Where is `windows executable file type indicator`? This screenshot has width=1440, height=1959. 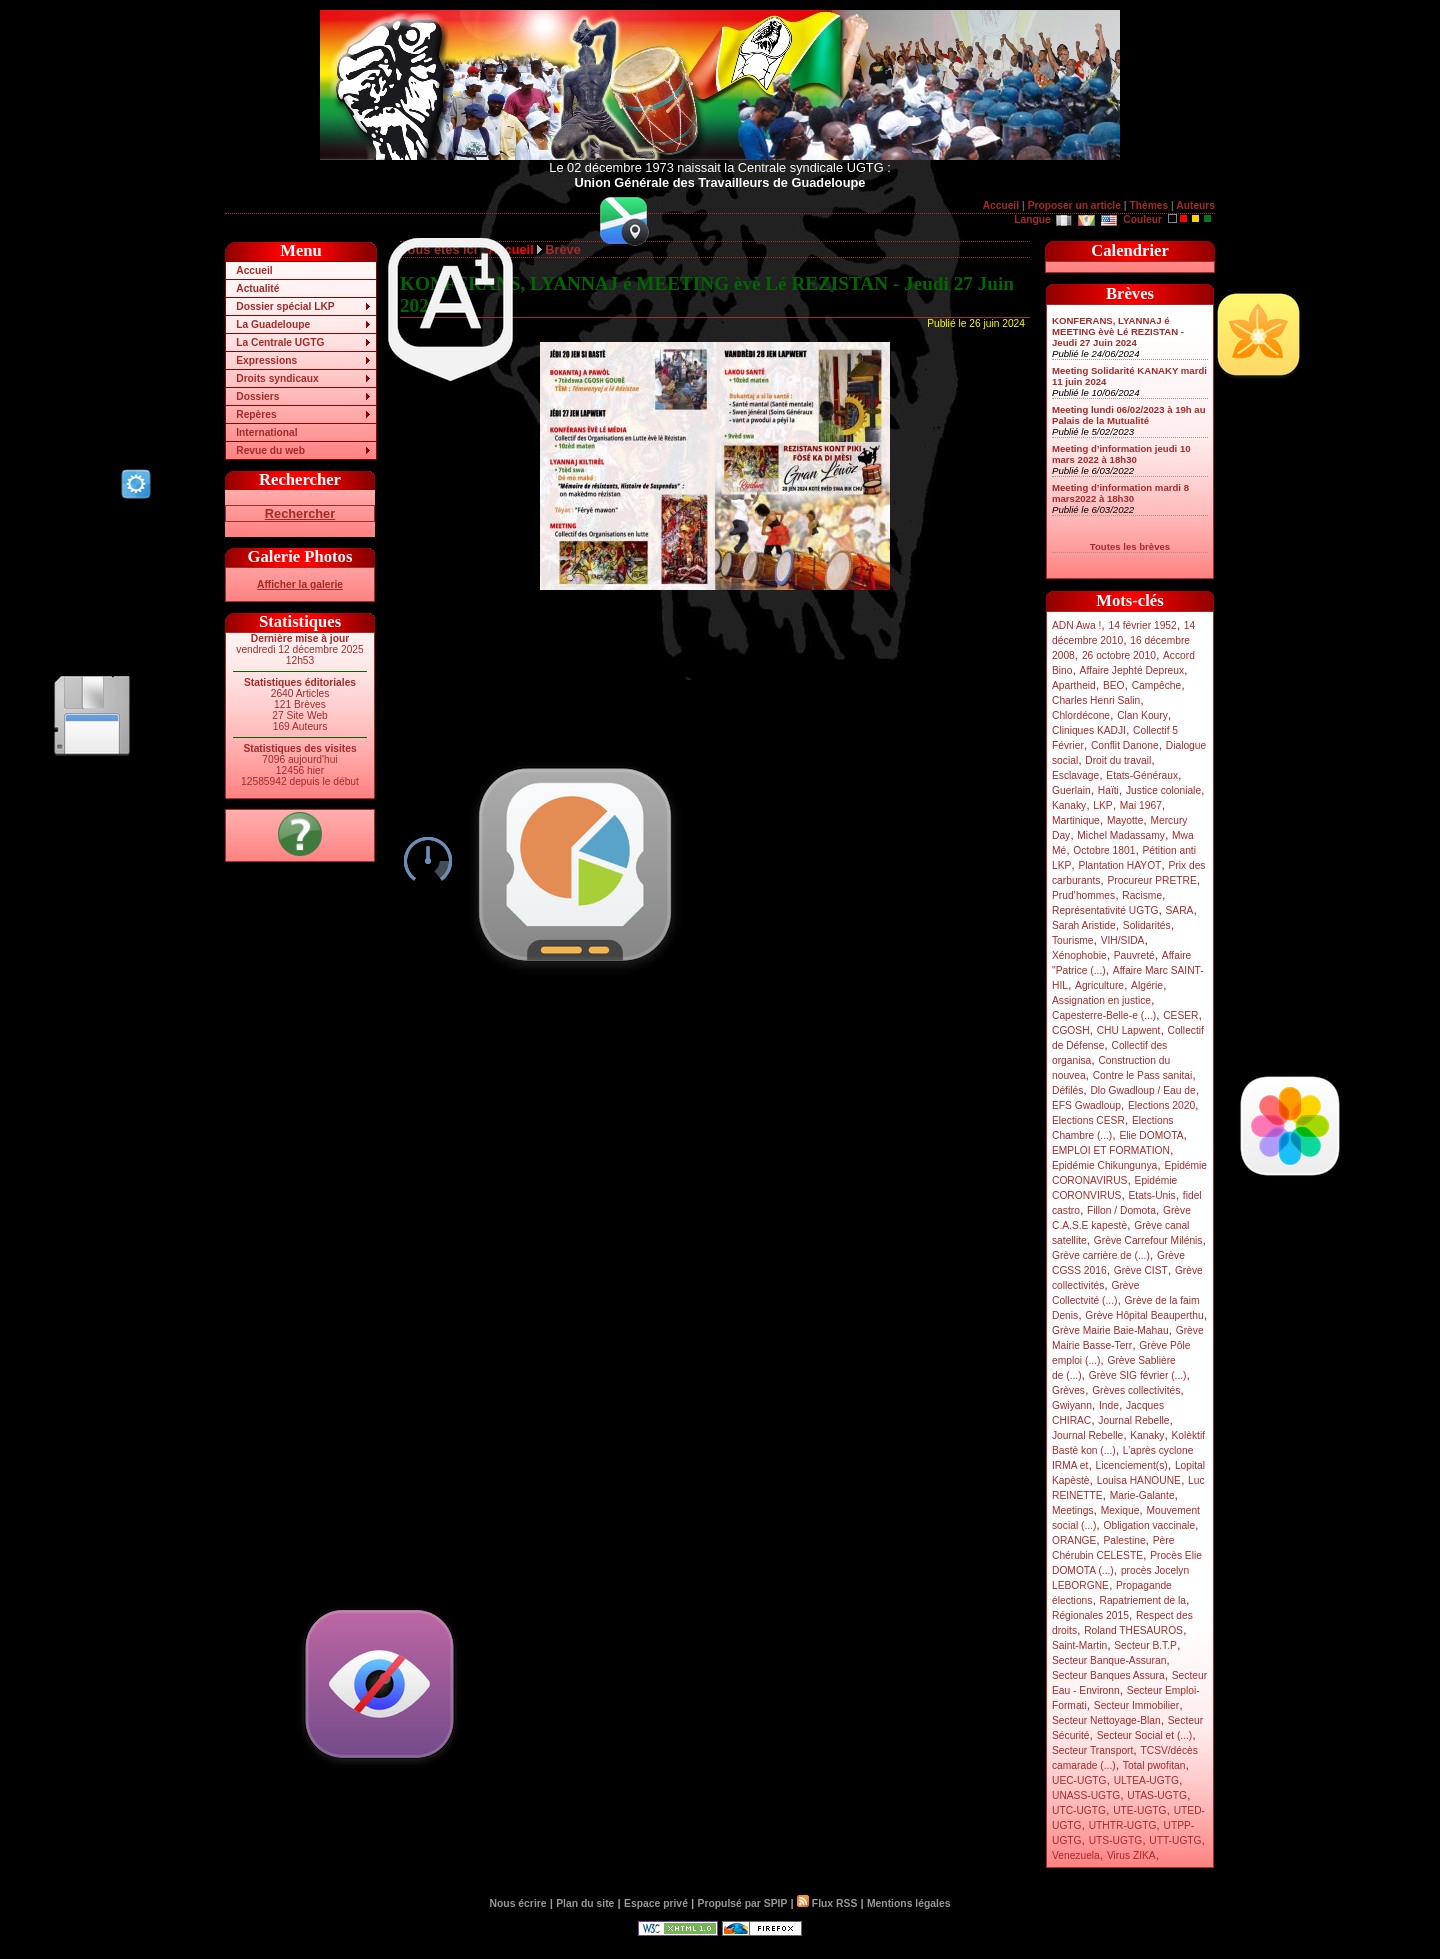 windows executable file type indicator is located at coordinates (136, 484).